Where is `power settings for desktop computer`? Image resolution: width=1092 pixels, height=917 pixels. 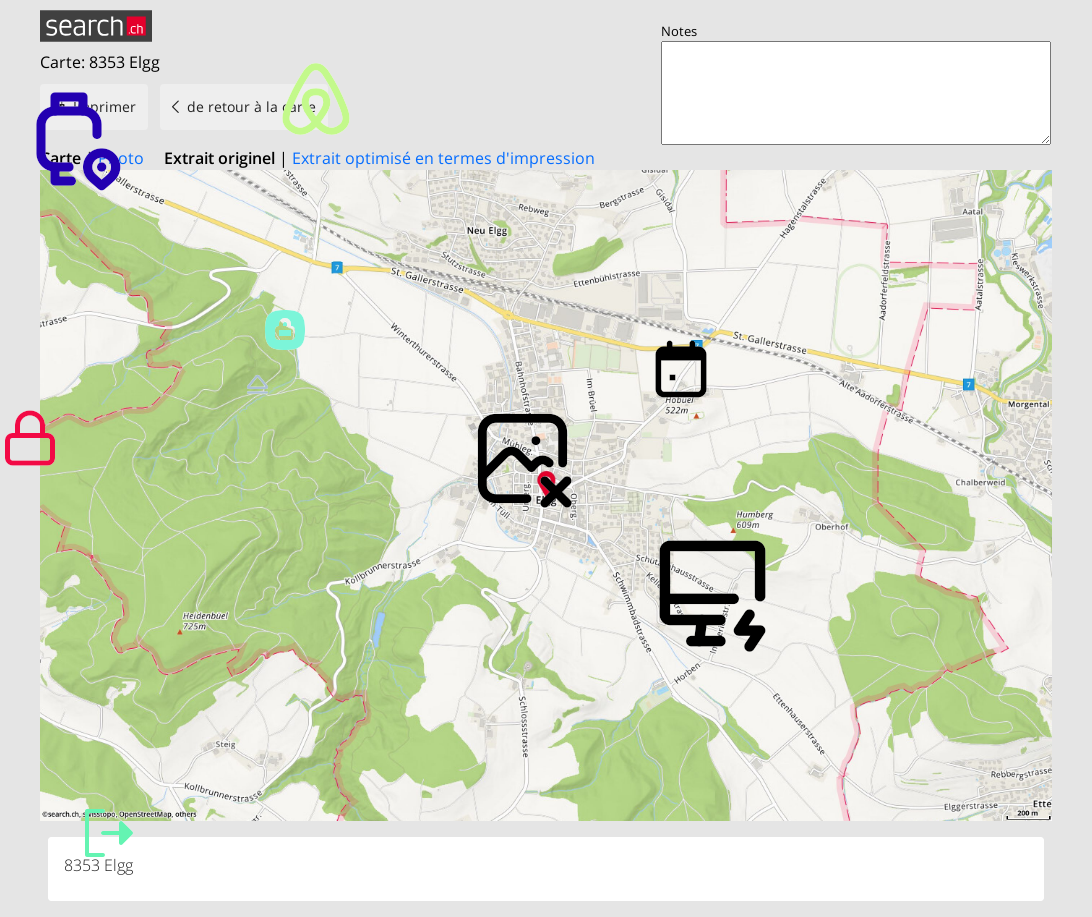
power settings for desktop computer is located at coordinates (712, 593).